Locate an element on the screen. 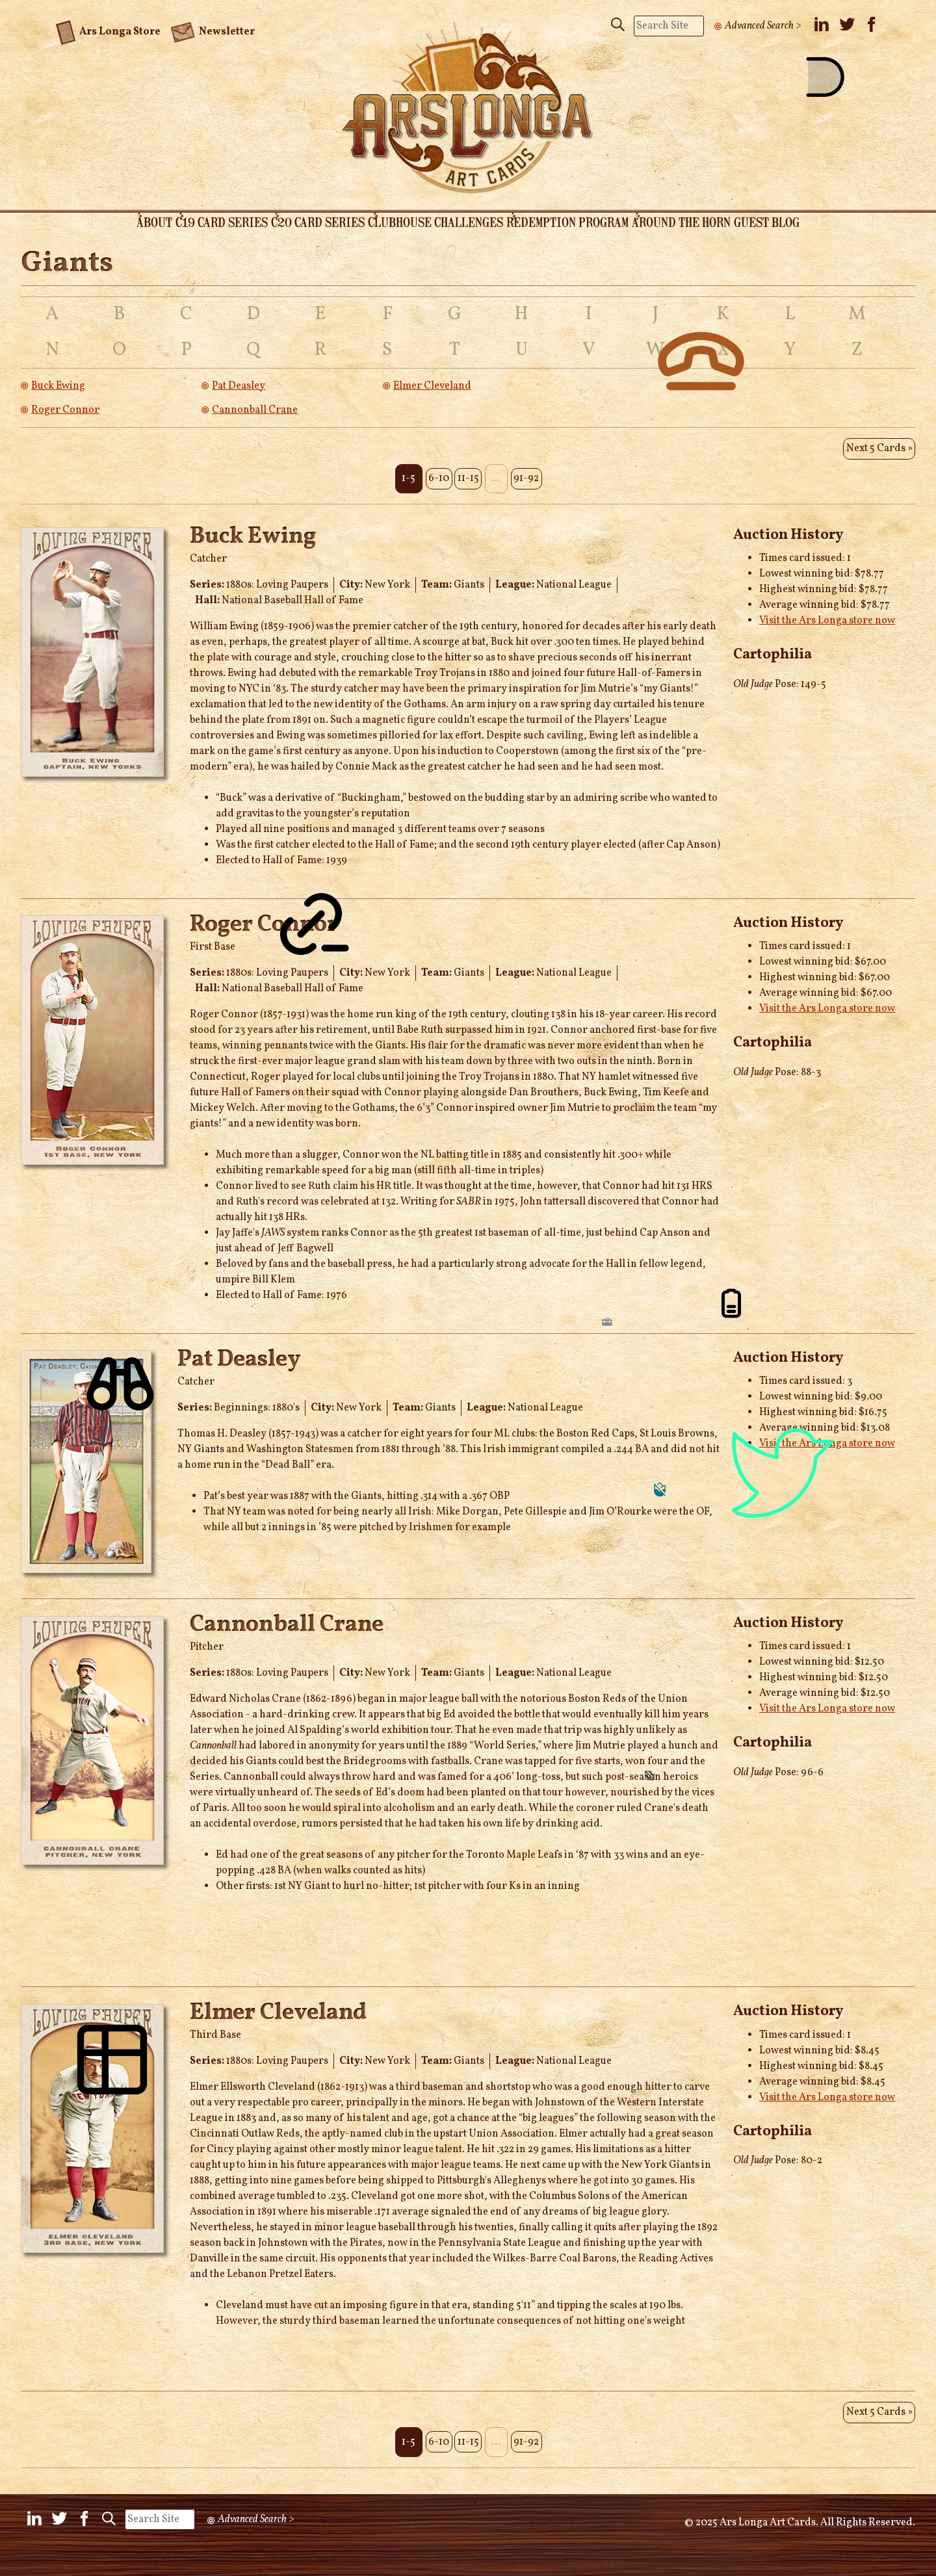  view data in table format is located at coordinates (112, 2059).